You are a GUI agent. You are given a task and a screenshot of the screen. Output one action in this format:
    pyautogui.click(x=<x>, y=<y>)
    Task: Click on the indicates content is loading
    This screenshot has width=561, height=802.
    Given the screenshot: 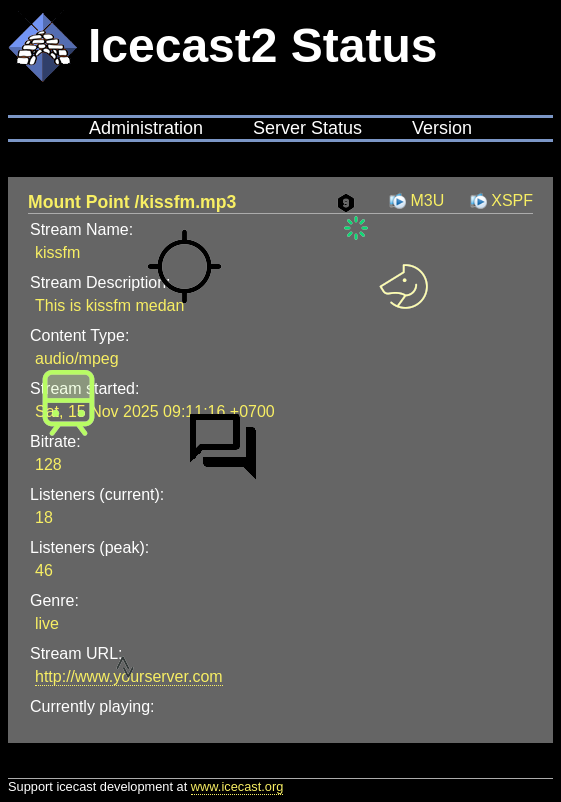 What is the action you would take?
    pyautogui.click(x=356, y=228)
    